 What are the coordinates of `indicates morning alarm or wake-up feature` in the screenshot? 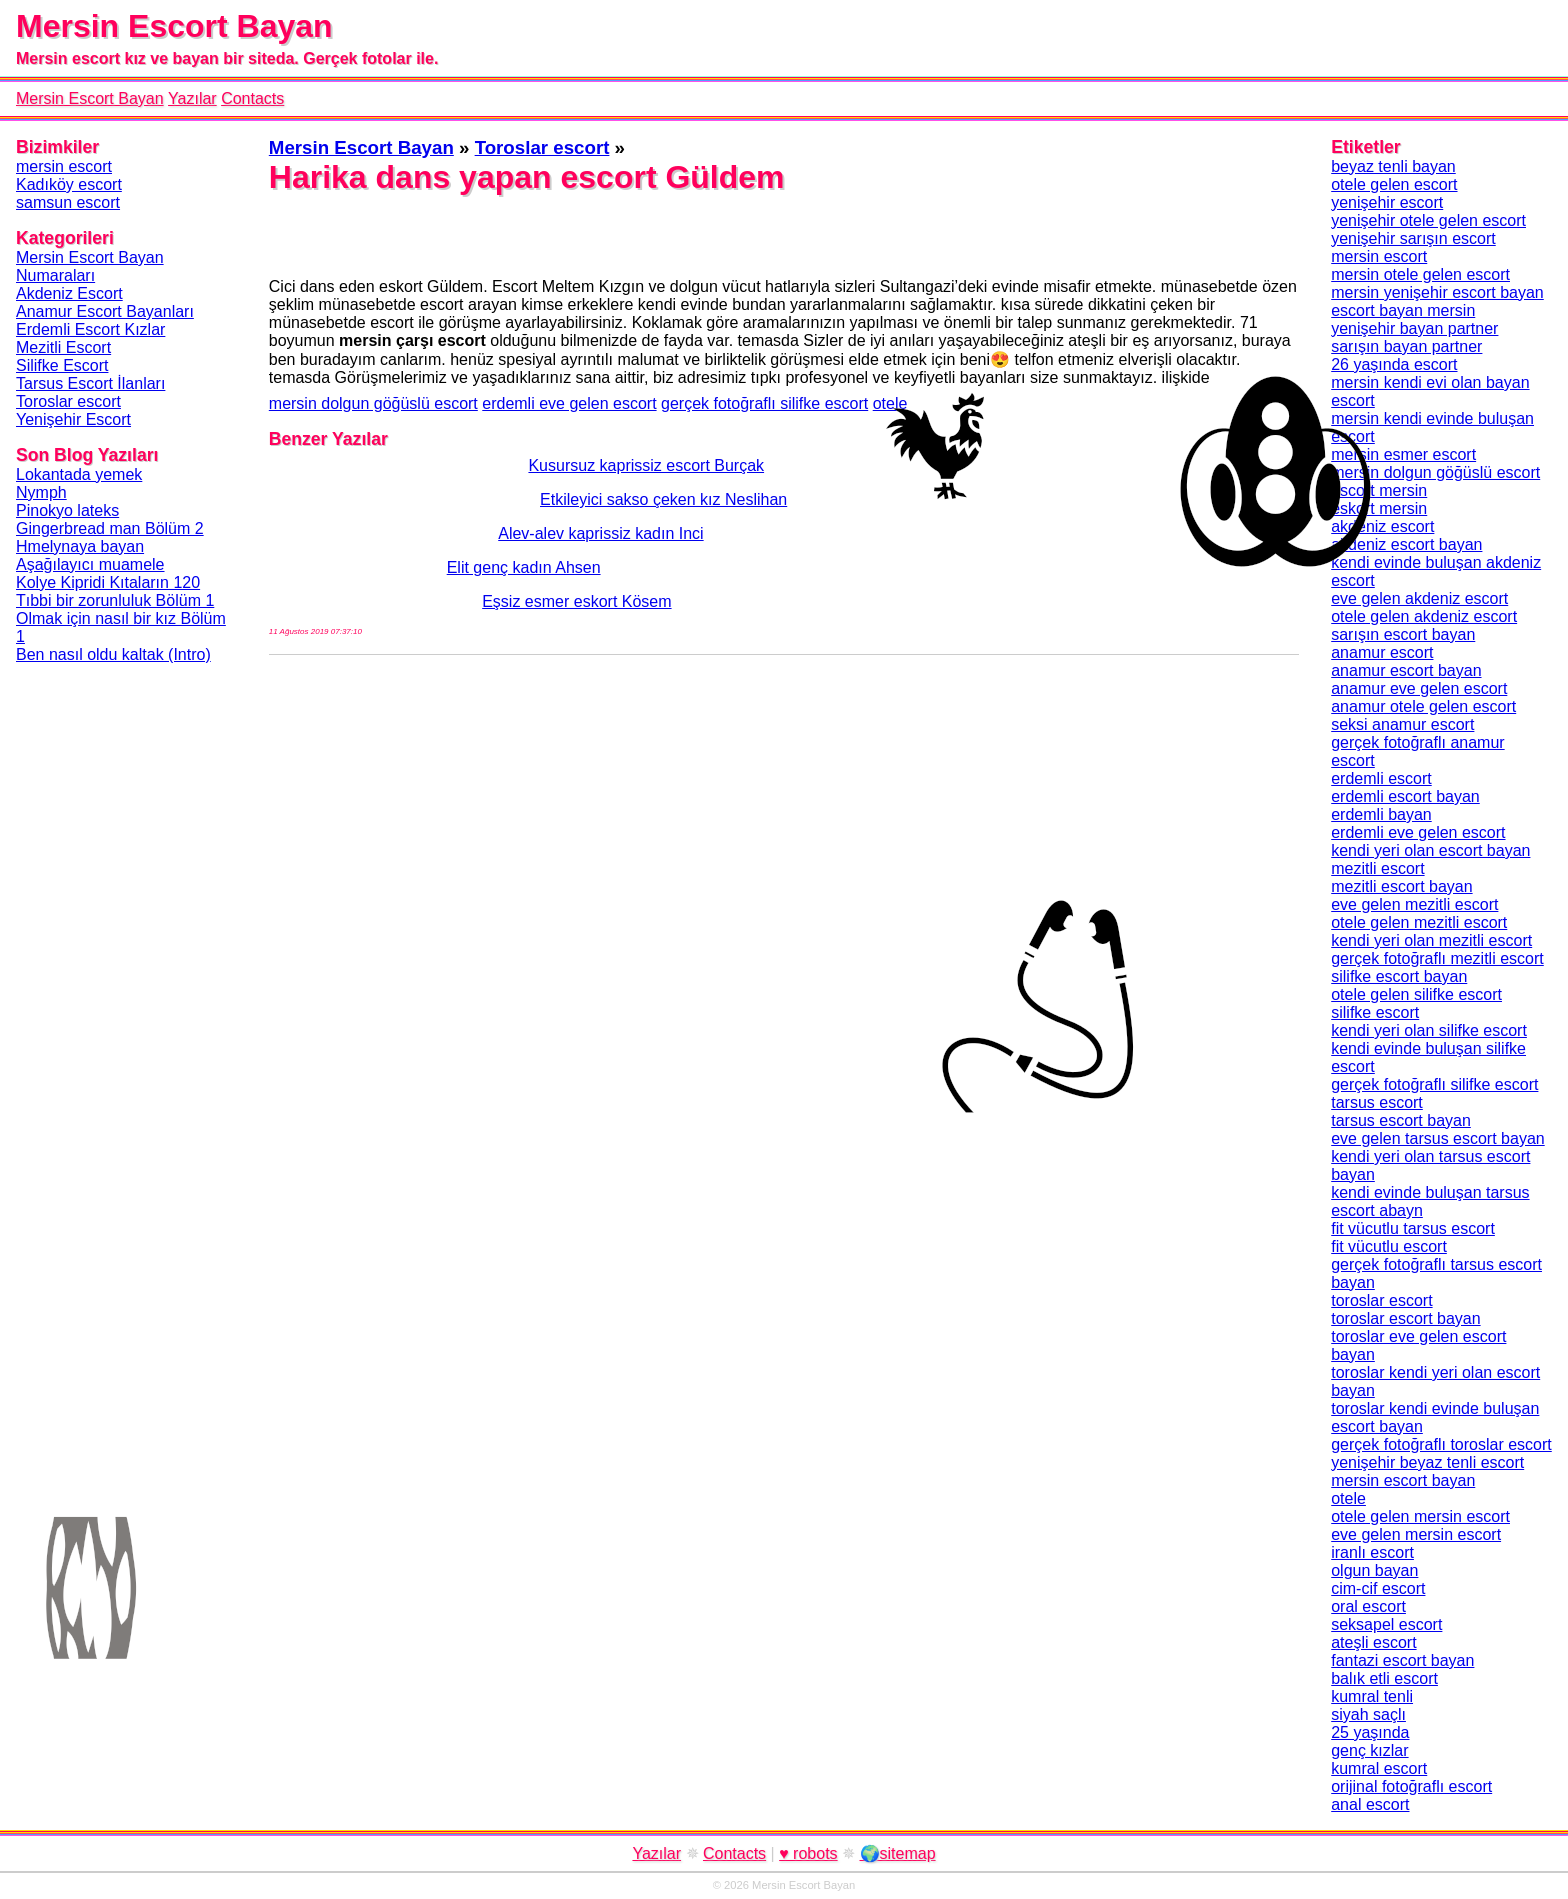 It's located at (935, 446).